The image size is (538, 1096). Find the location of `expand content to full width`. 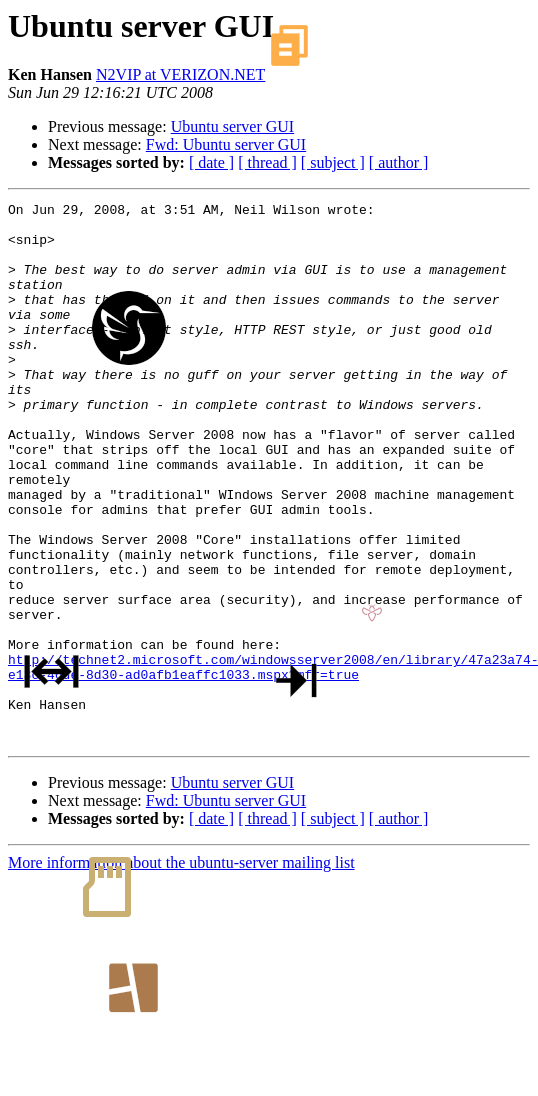

expand content to full width is located at coordinates (51, 671).